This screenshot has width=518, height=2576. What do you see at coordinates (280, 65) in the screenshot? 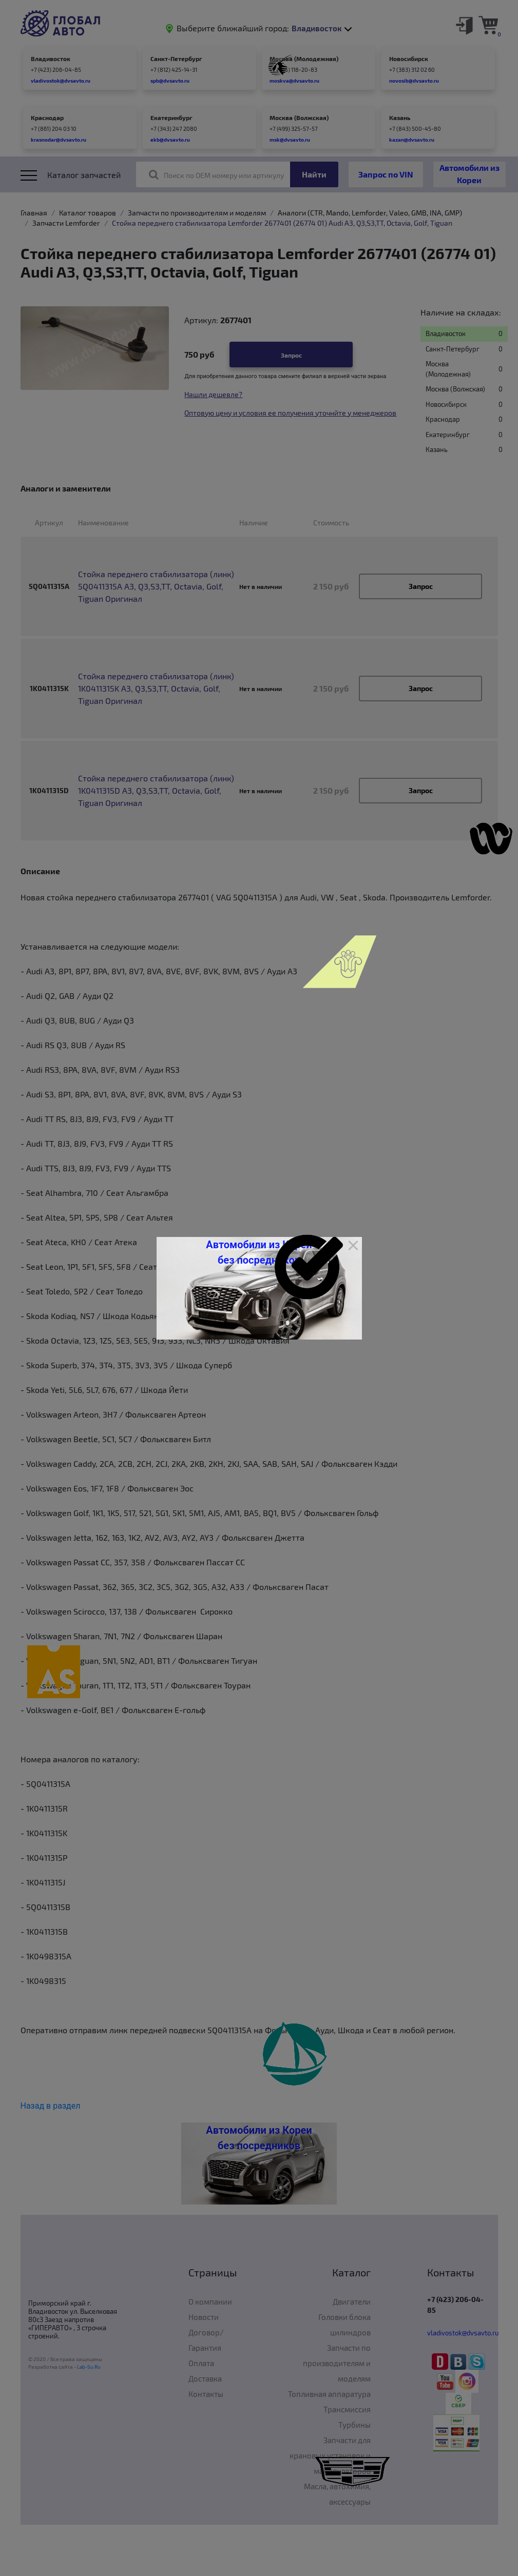
I see `qatar airways logo` at bounding box center [280, 65].